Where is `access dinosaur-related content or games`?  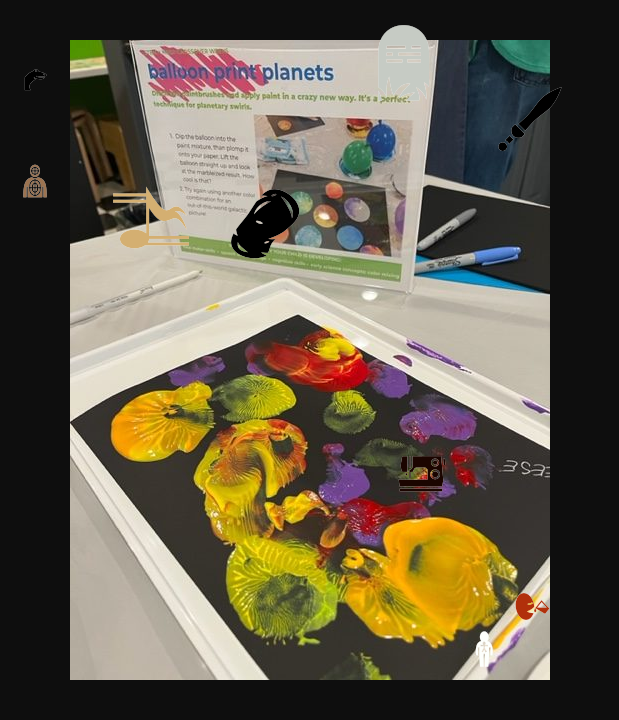 access dinosaur-related content or games is located at coordinates (36, 79).